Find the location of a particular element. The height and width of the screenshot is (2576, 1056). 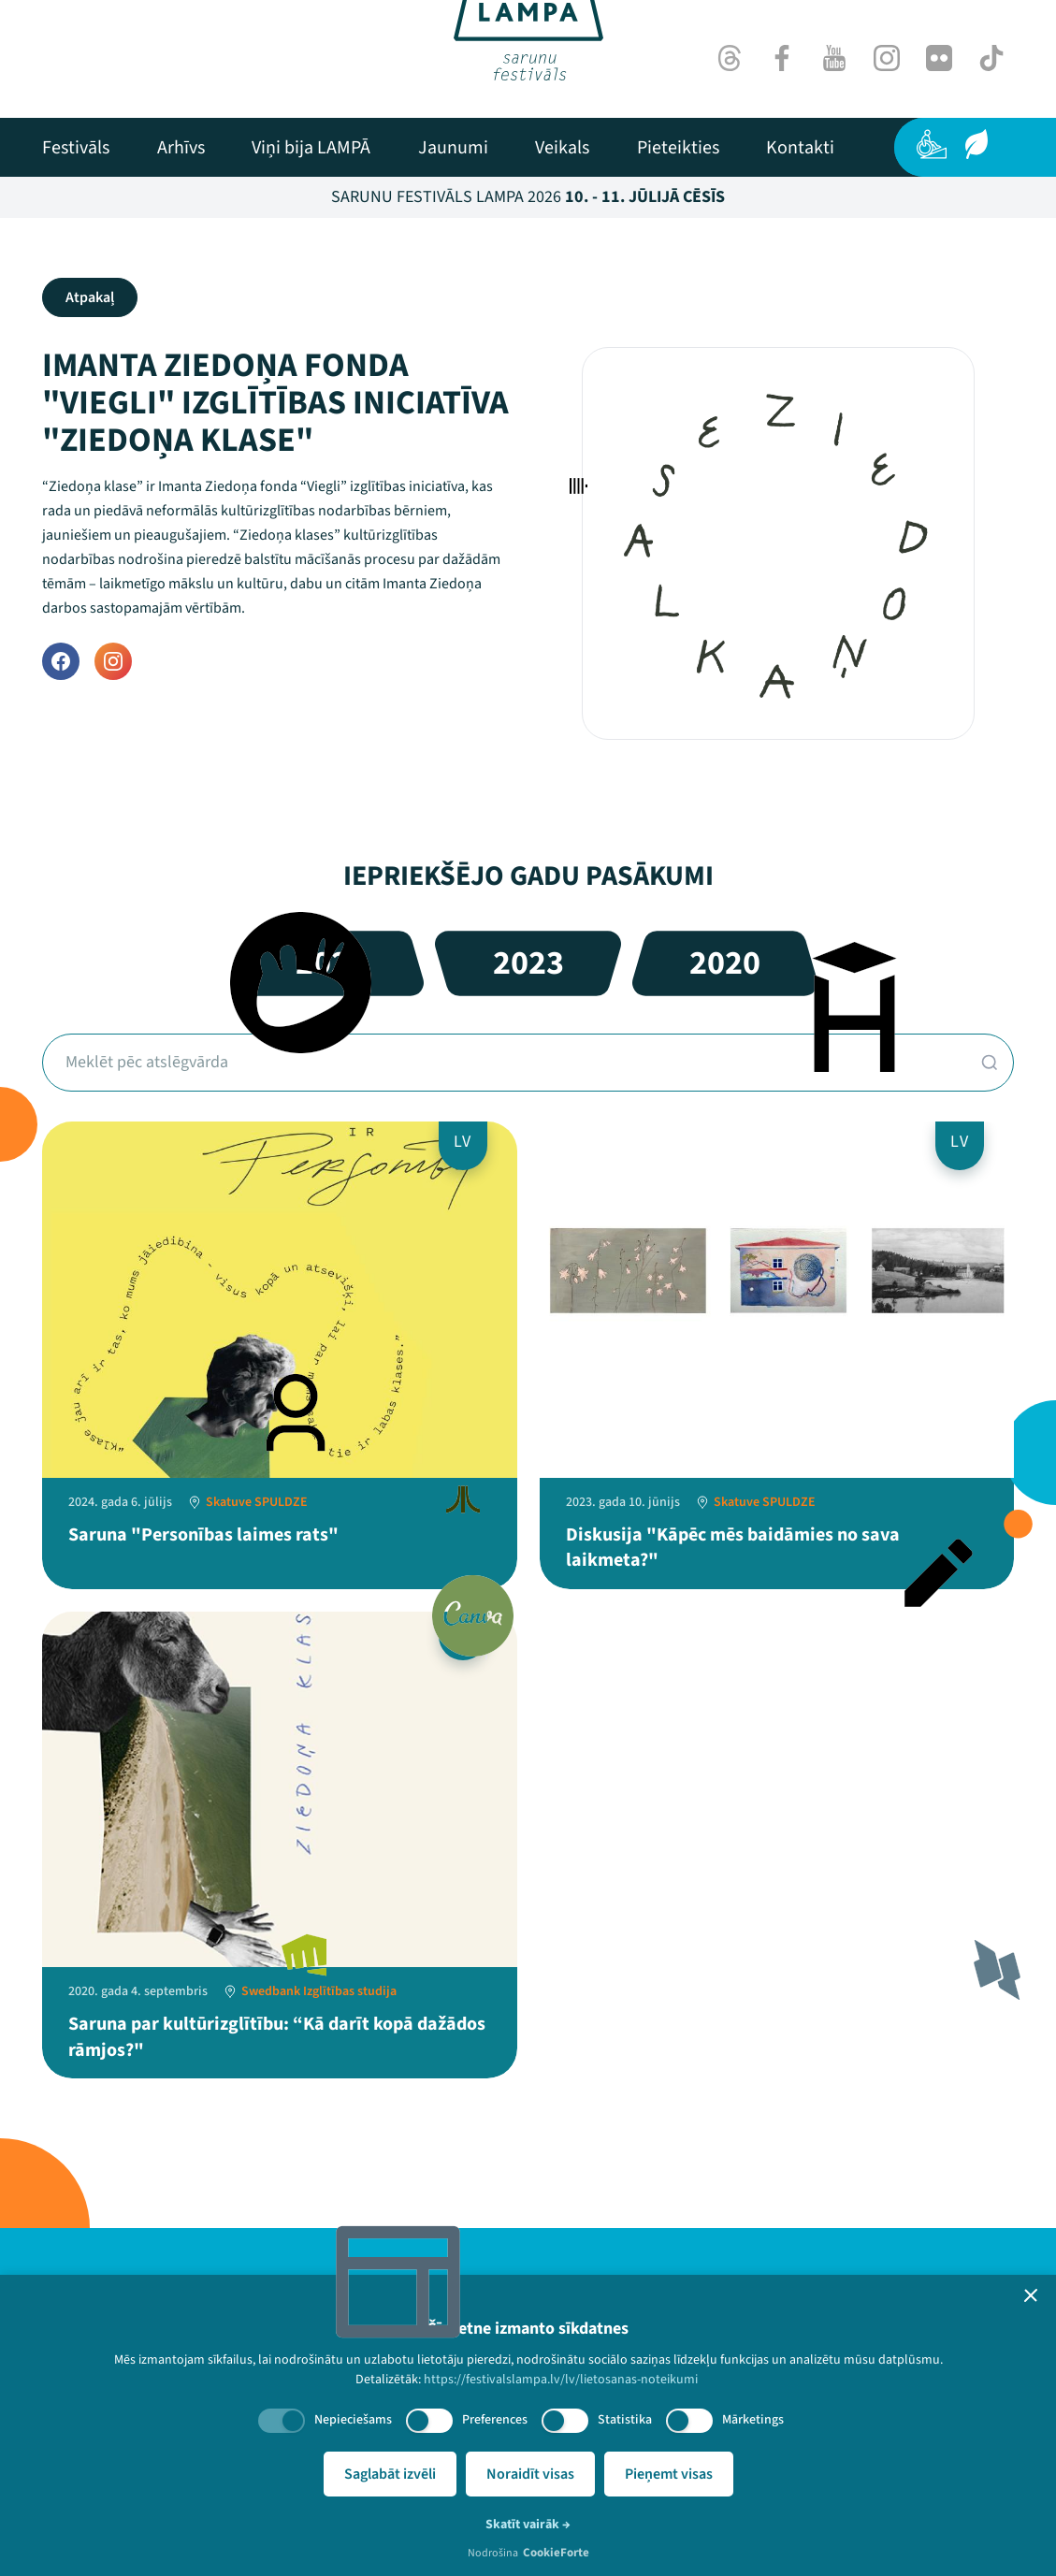

riot games logo is located at coordinates (304, 1955).